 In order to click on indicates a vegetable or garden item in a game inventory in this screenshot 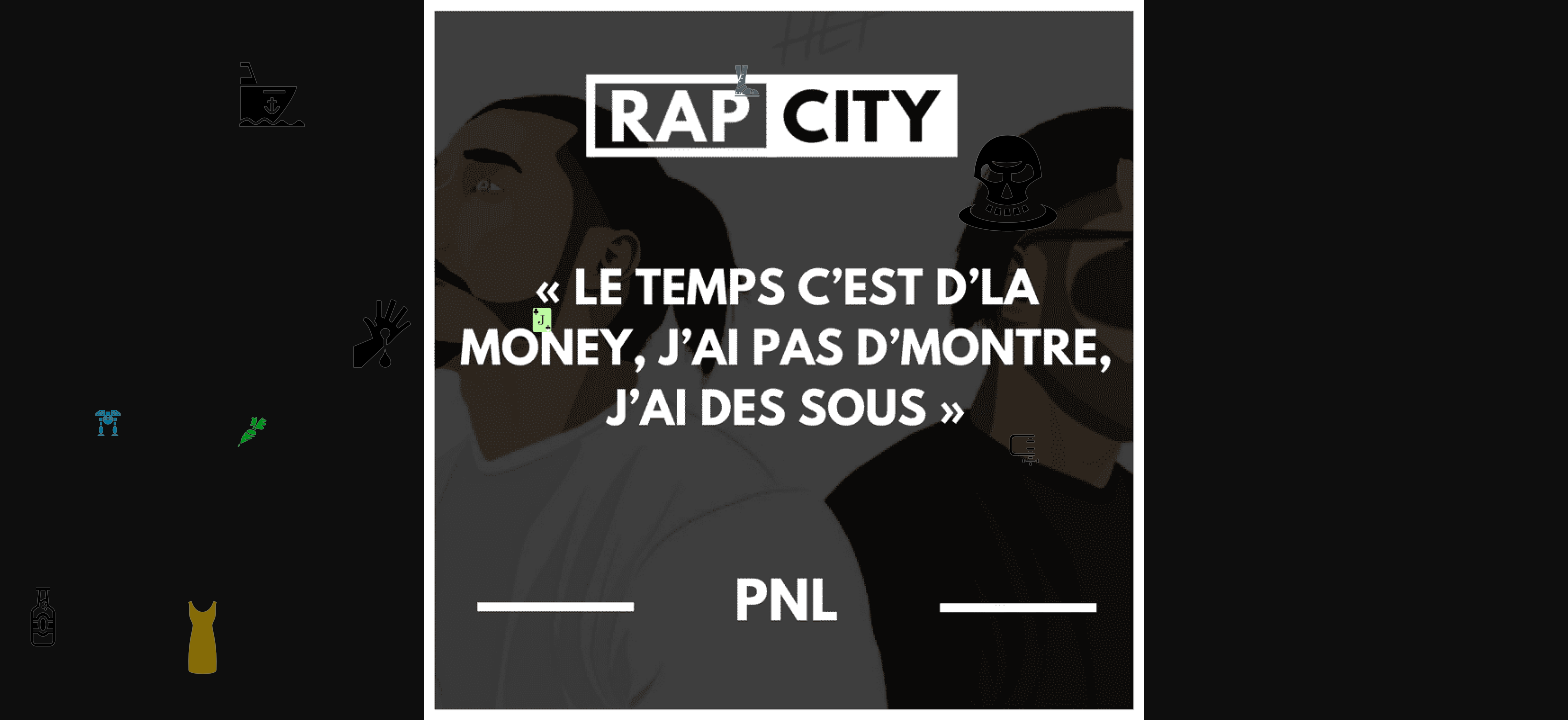, I will do `click(252, 432)`.